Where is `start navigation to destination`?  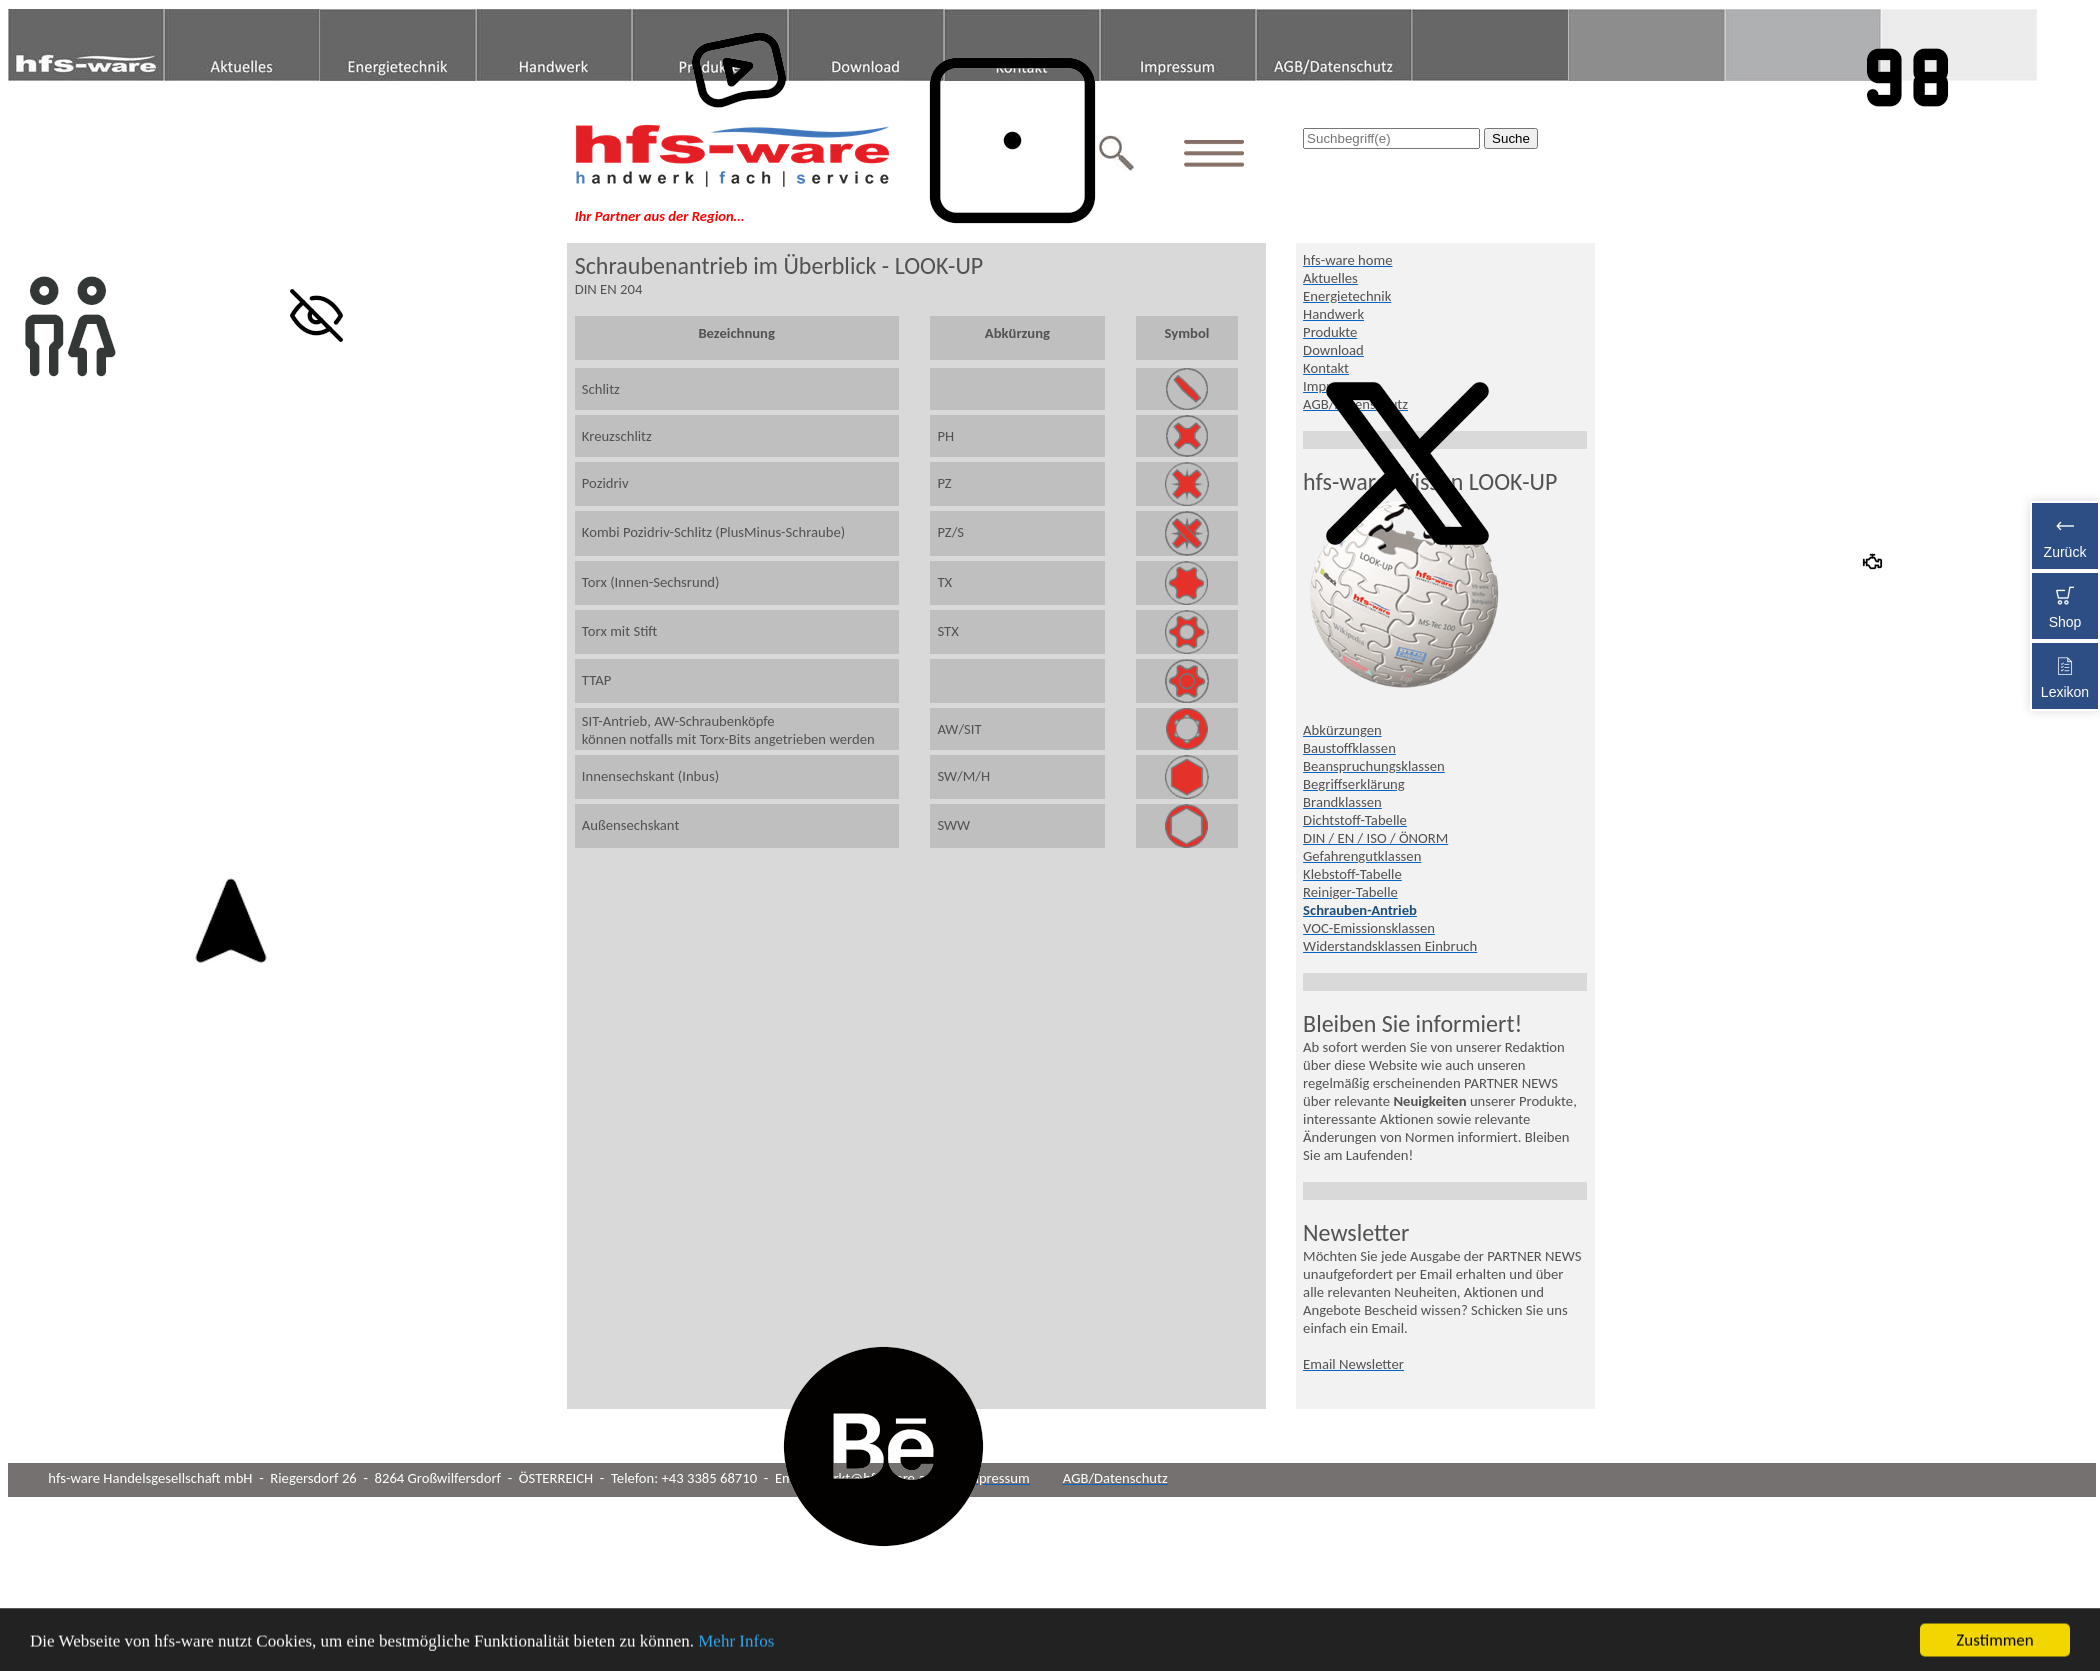 start navigation to destination is located at coordinates (231, 920).